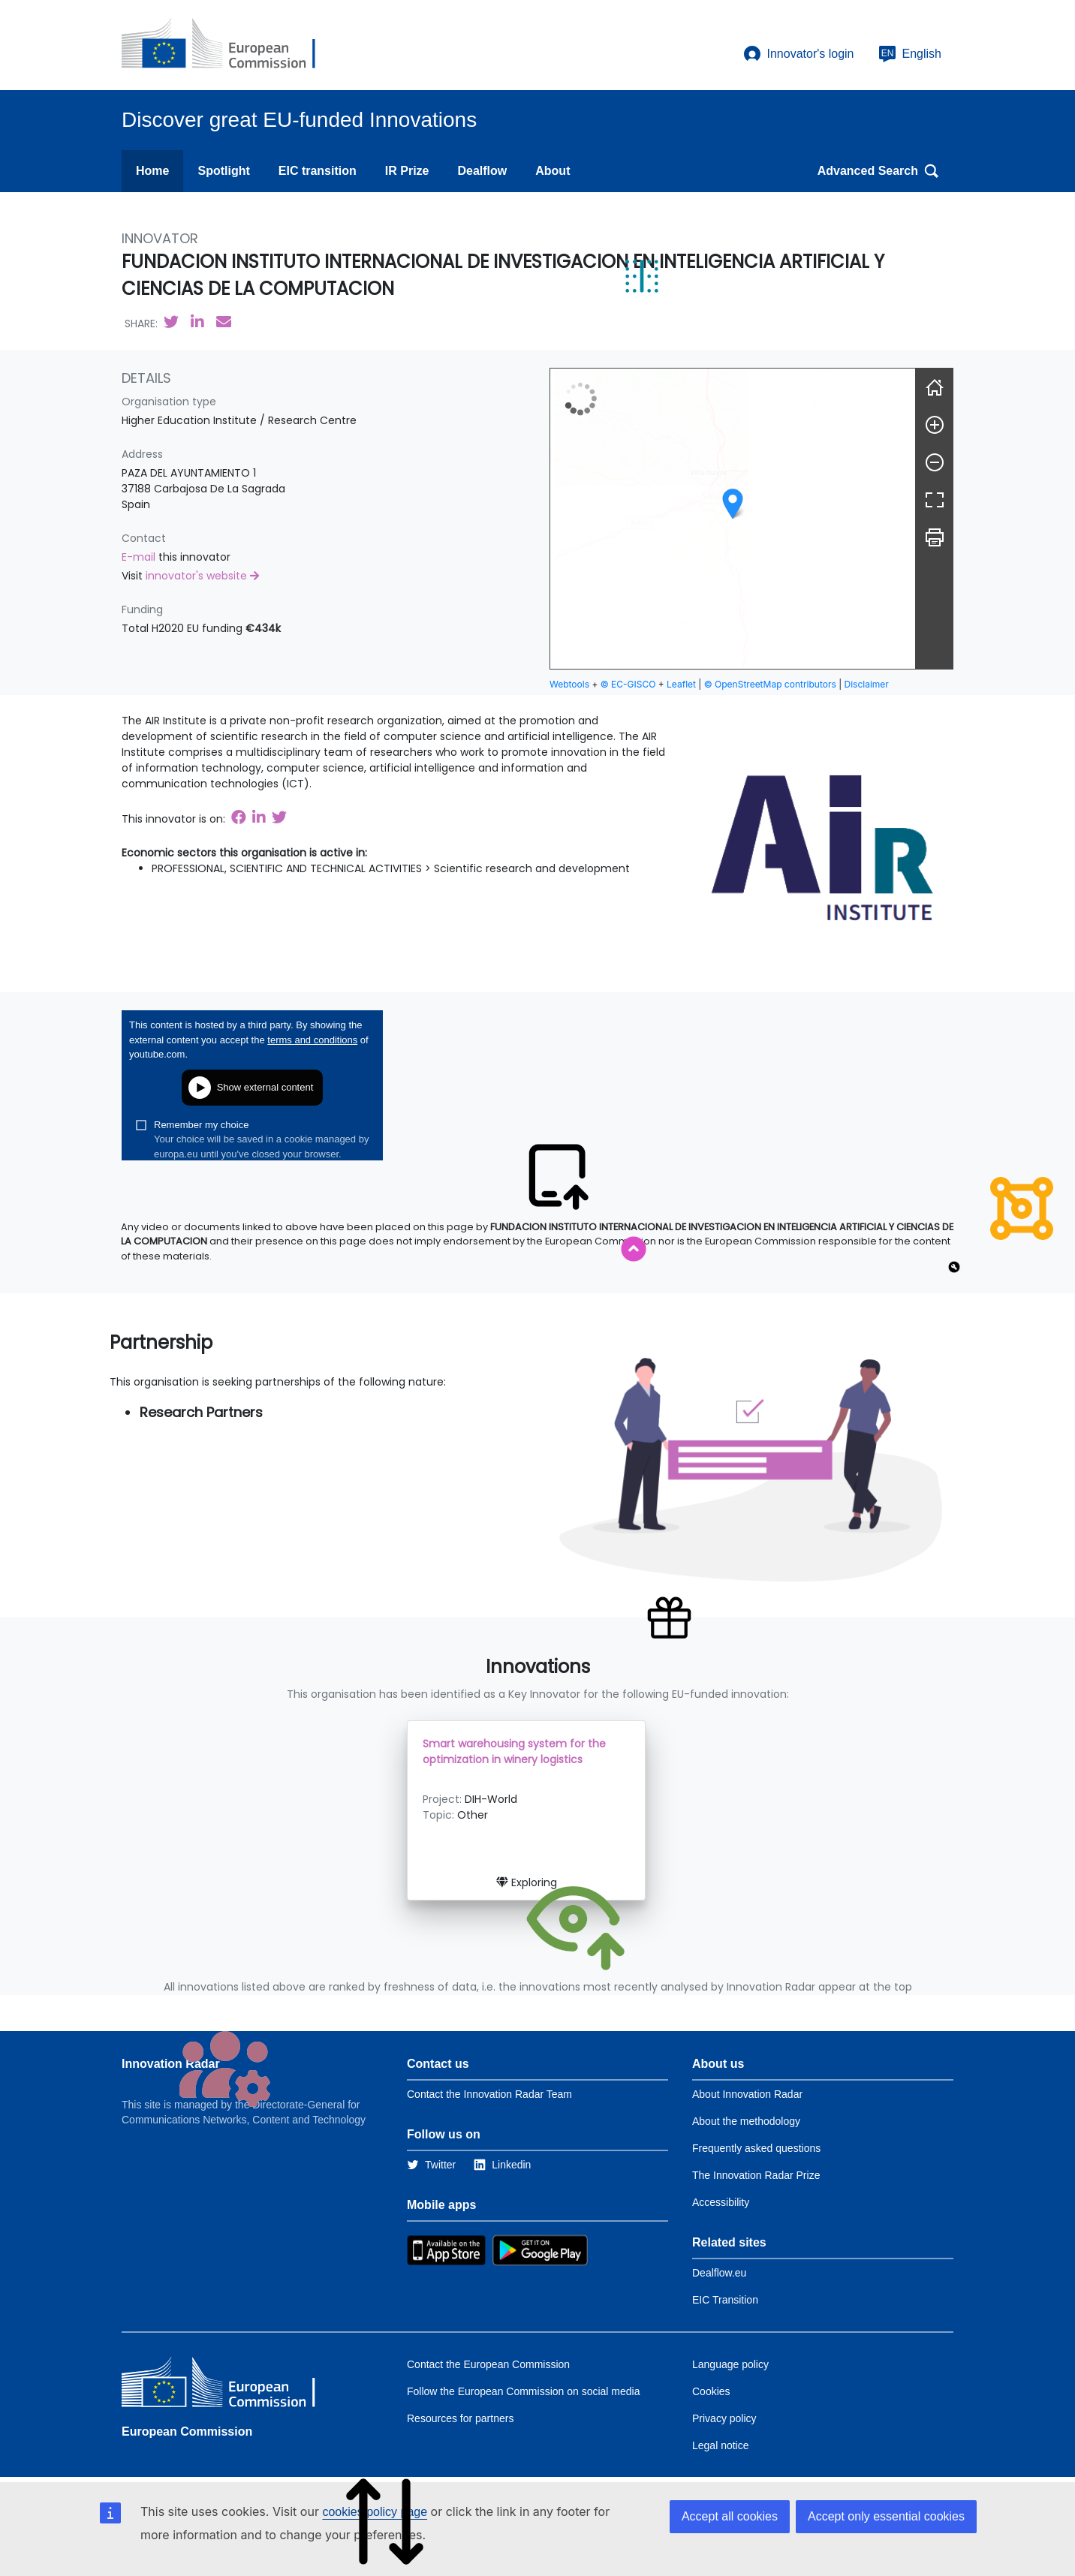 This screenshot has height=2576, width=1075. Describe the element at coordinates (1022, 1208) in the screenshot. I see `view complex network topology` at that location.